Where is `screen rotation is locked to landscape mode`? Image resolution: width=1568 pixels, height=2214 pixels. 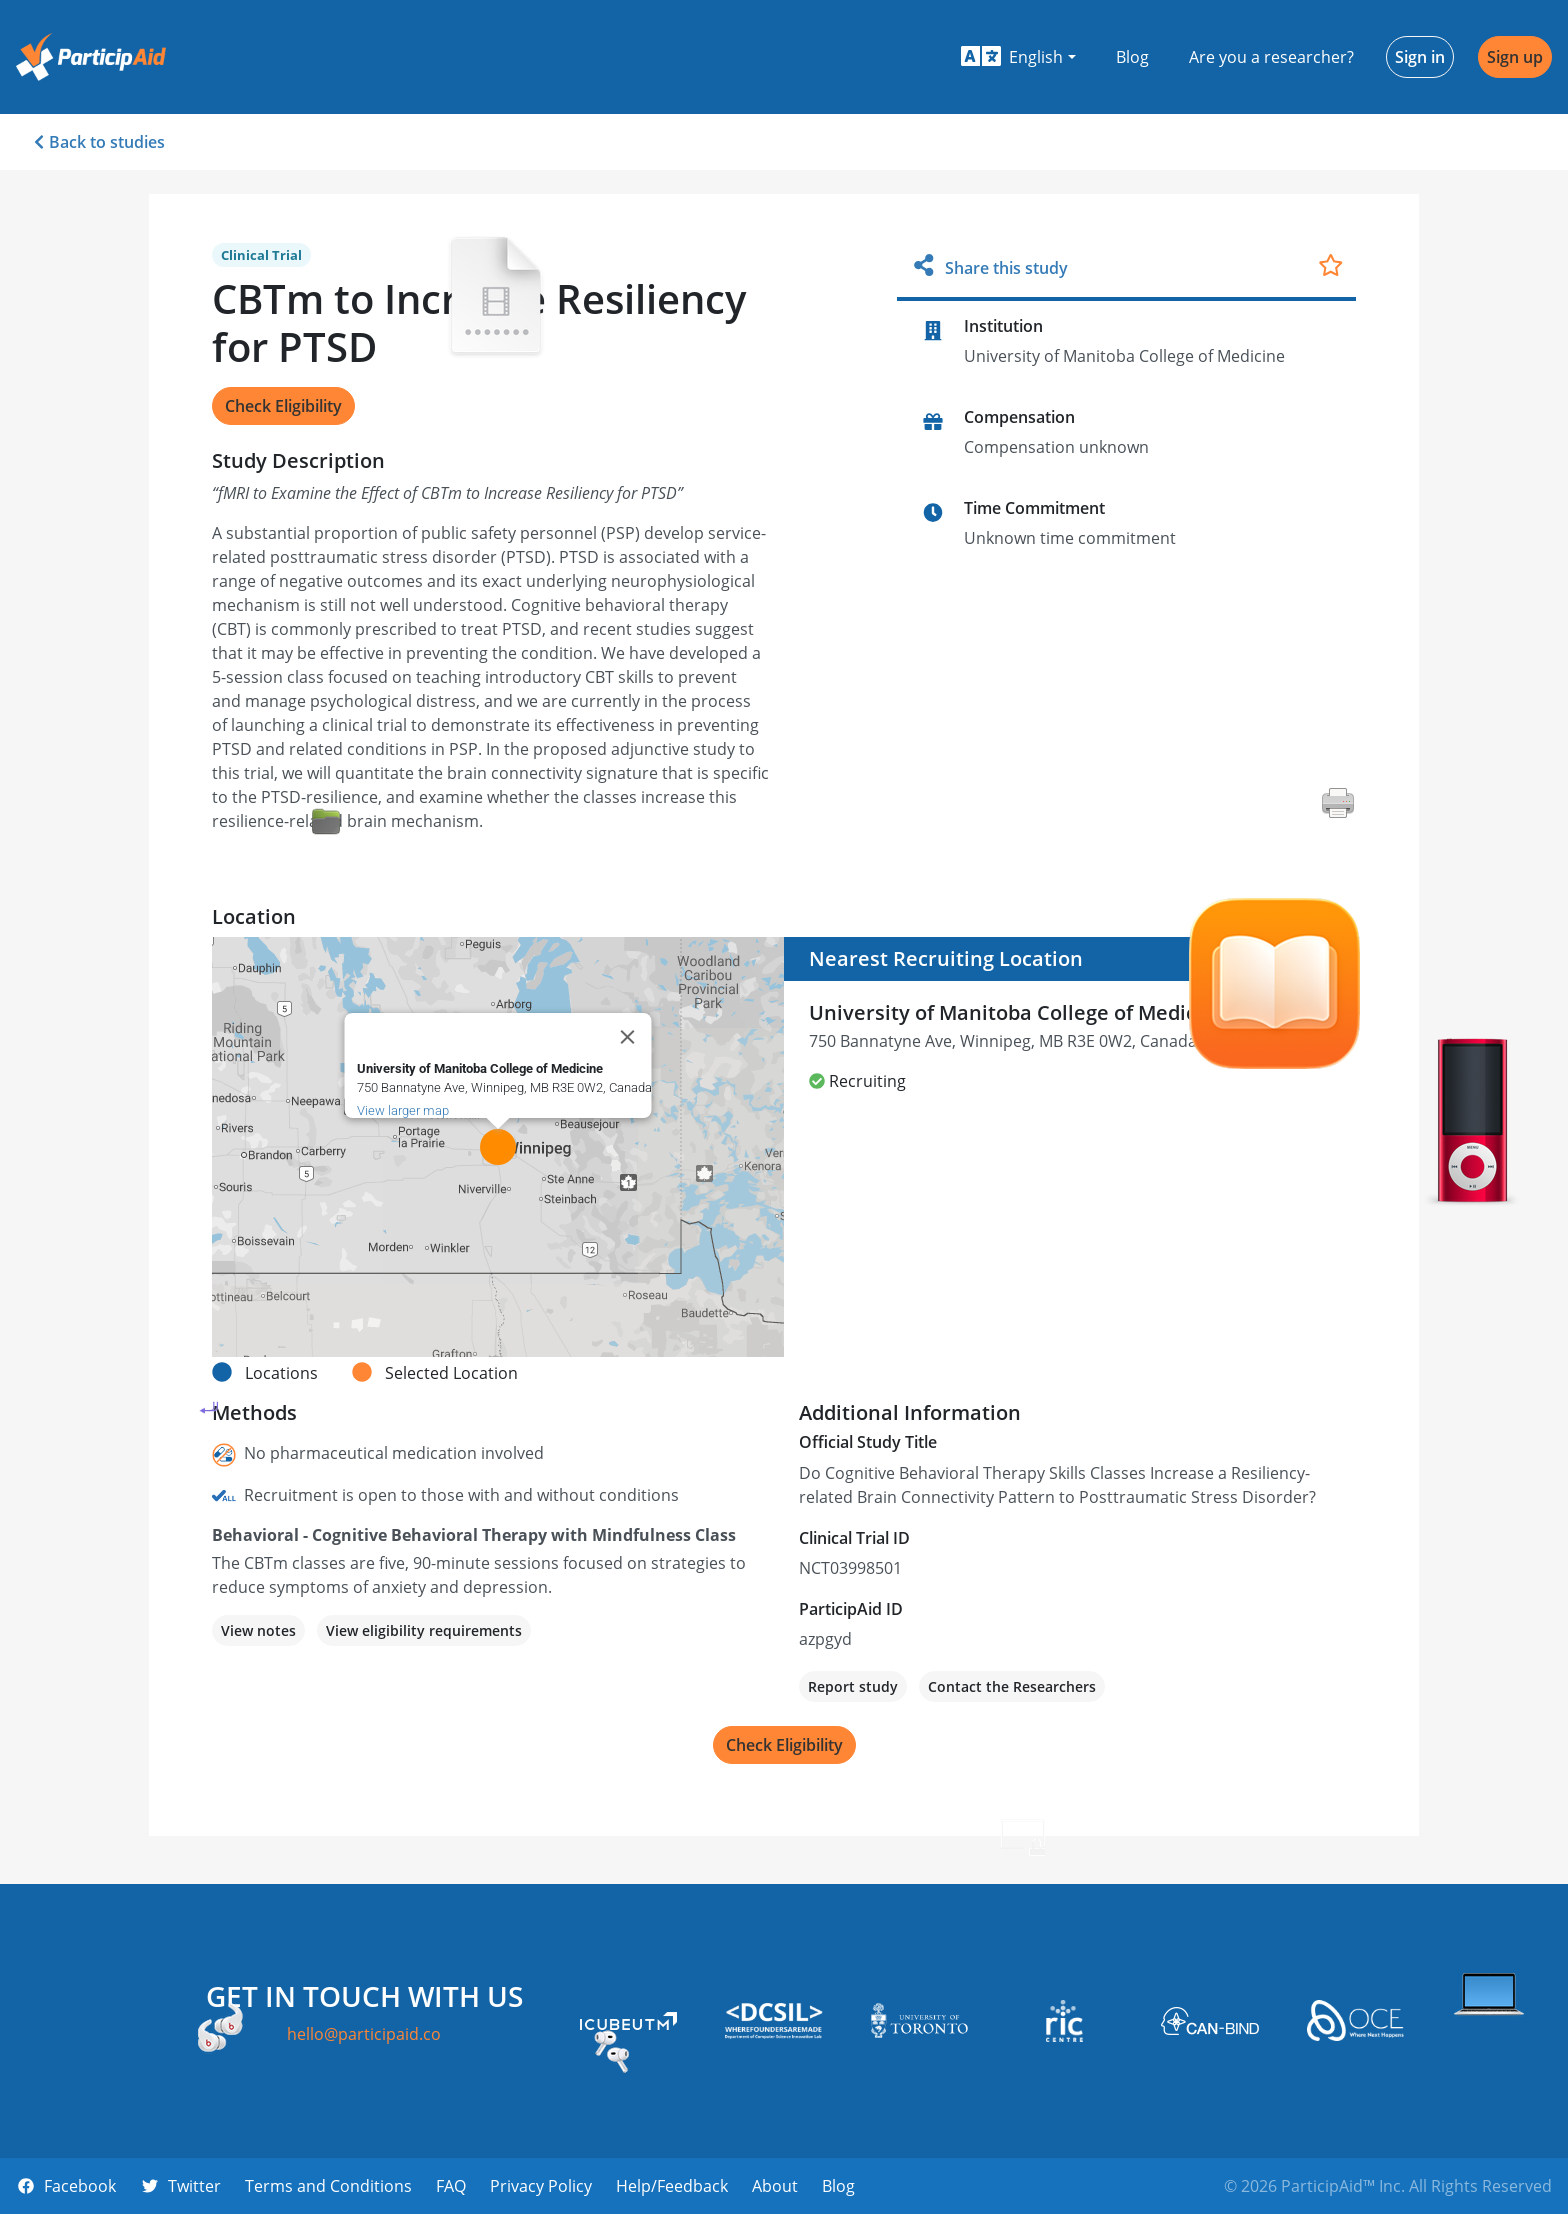
screen rotation is locked to landscape mode is located at coordinates (1023, 1838).